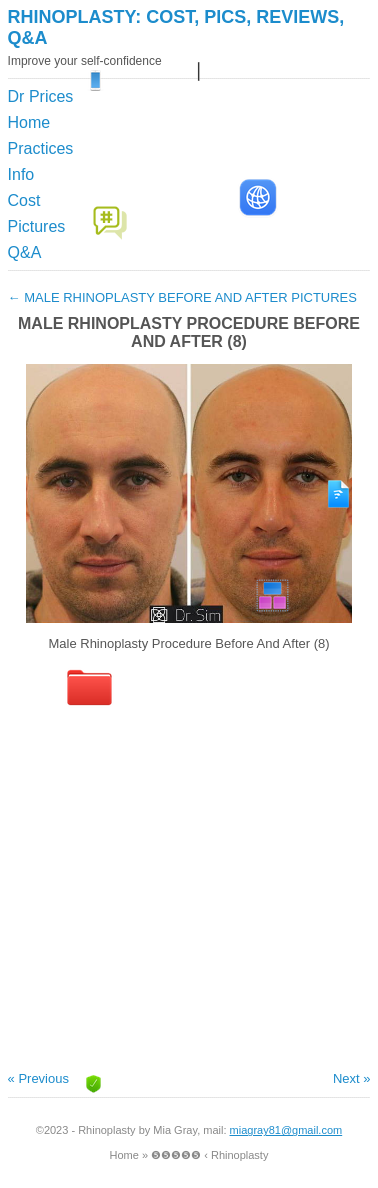  I want to click on a SketchUp file (.skp) in your file system, so click(338, 494).